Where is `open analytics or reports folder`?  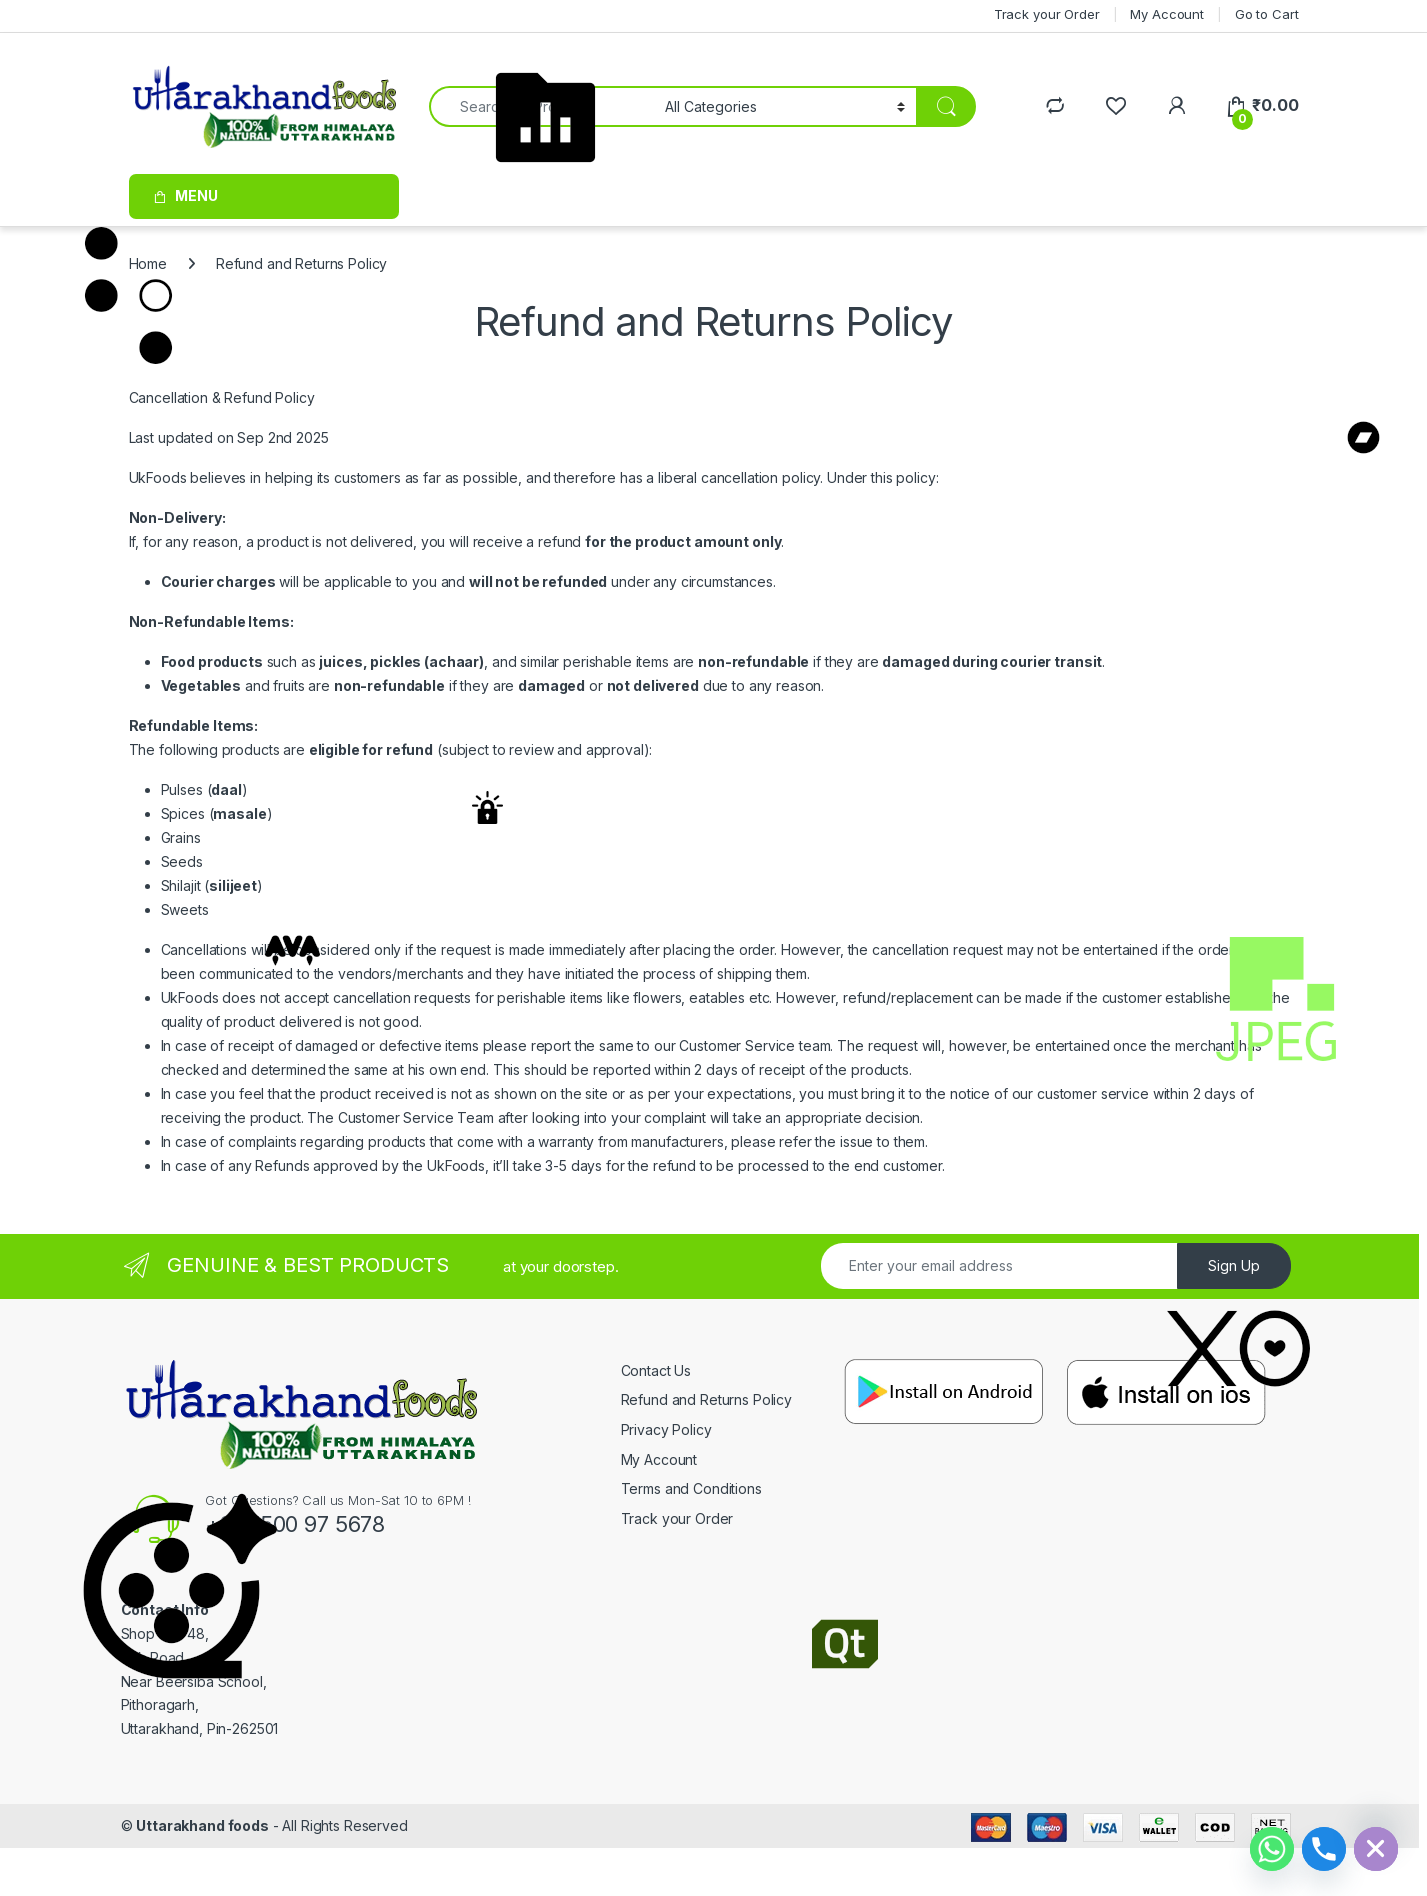 open analytics or reports folder is located at coordinates (545, 117).